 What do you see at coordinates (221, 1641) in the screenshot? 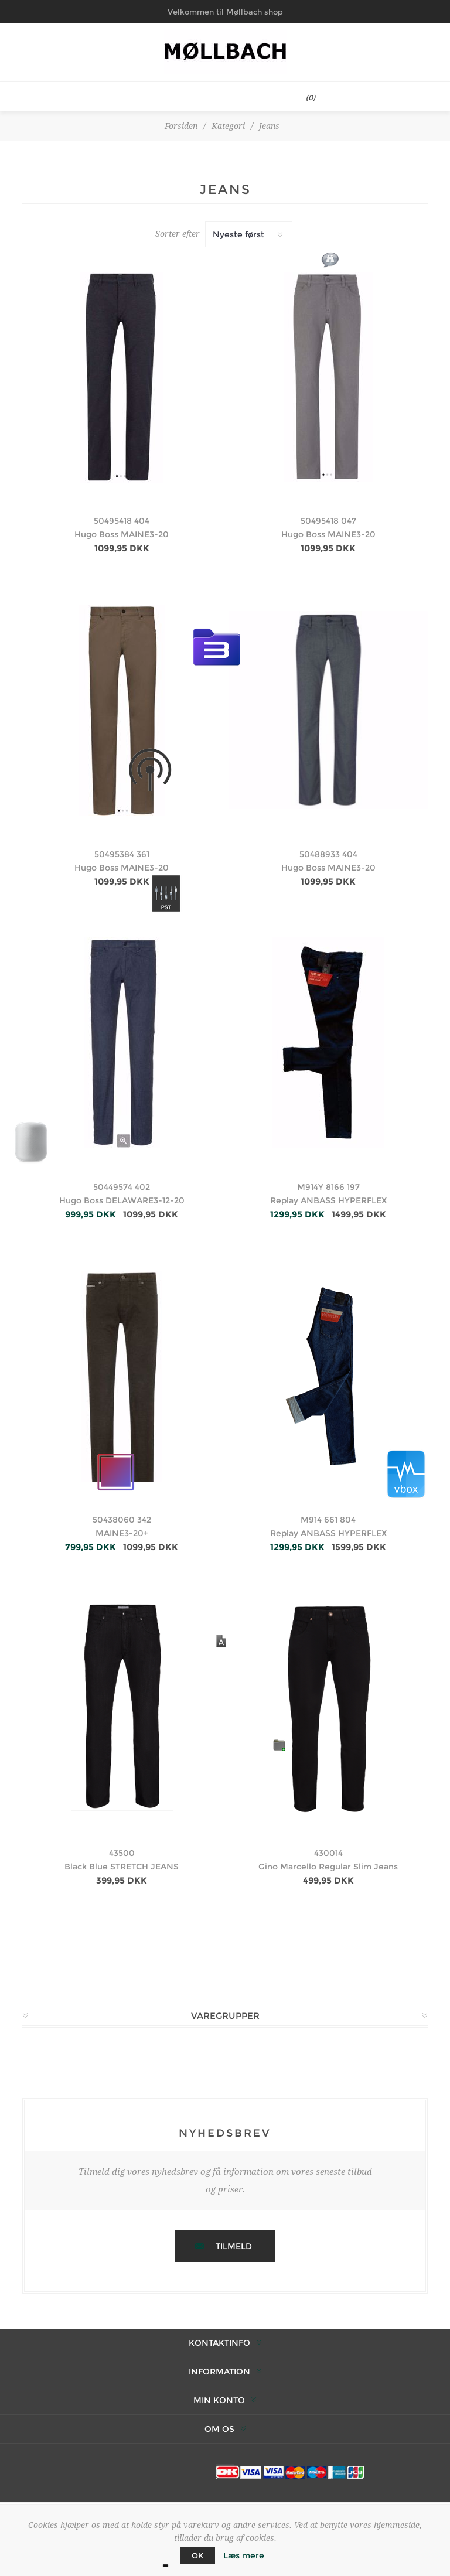
I see `a generic font file` at bounding box center [221, 1641].